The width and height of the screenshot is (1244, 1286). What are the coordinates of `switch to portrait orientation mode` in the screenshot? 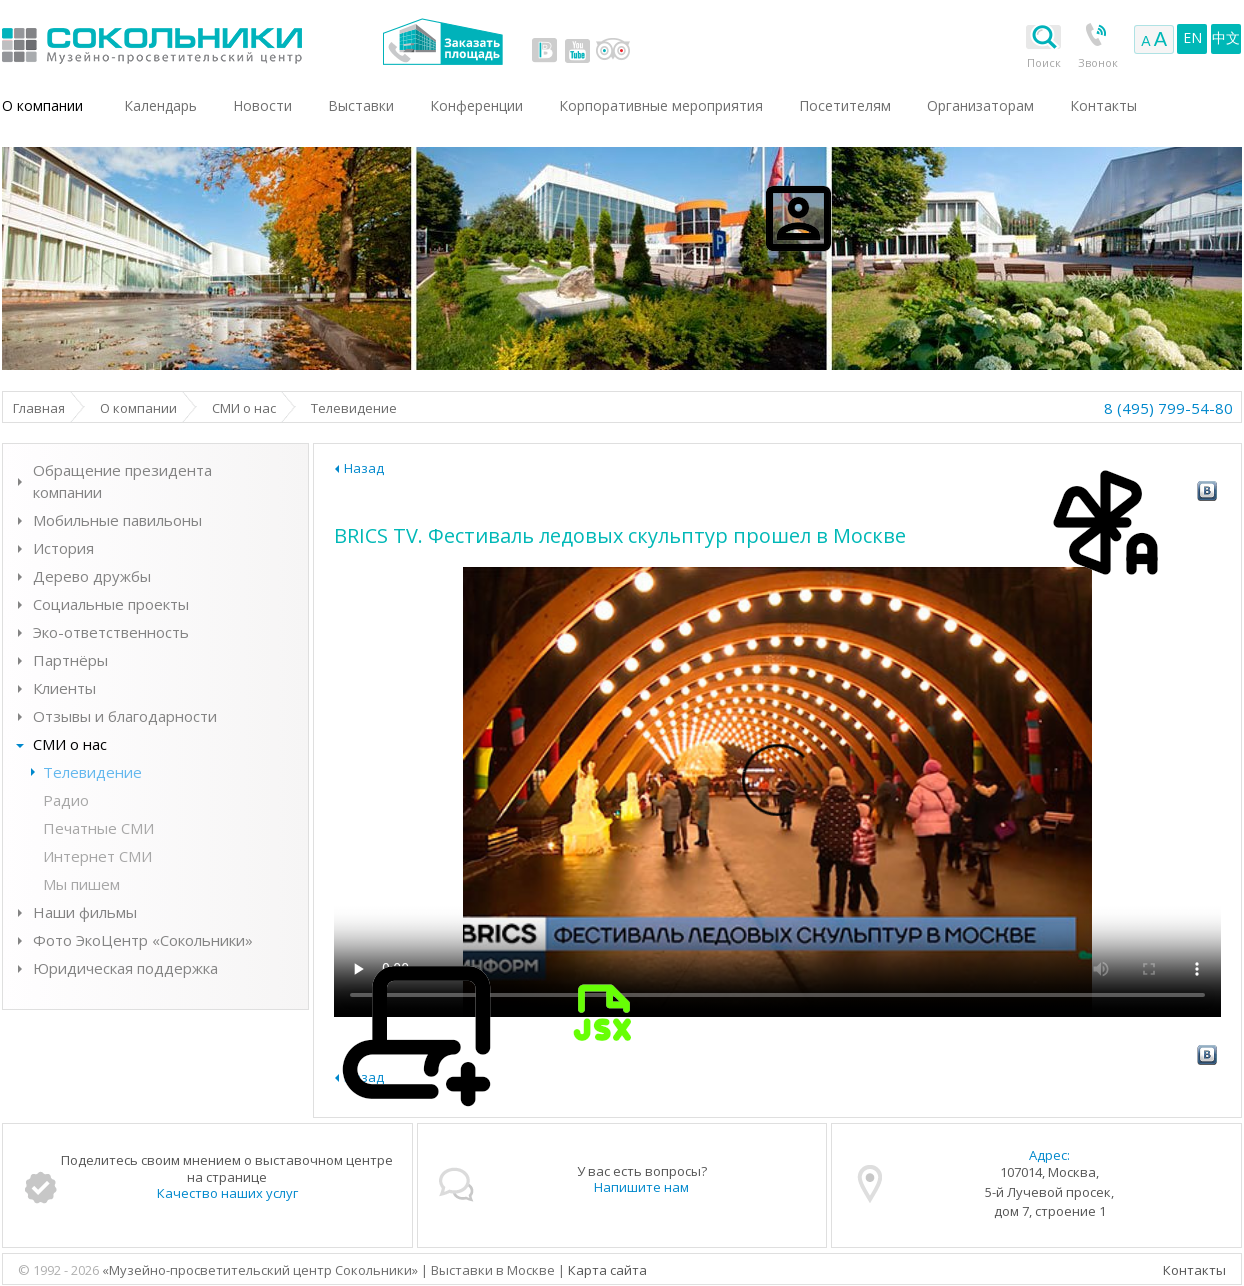 It's located at (798, 218).